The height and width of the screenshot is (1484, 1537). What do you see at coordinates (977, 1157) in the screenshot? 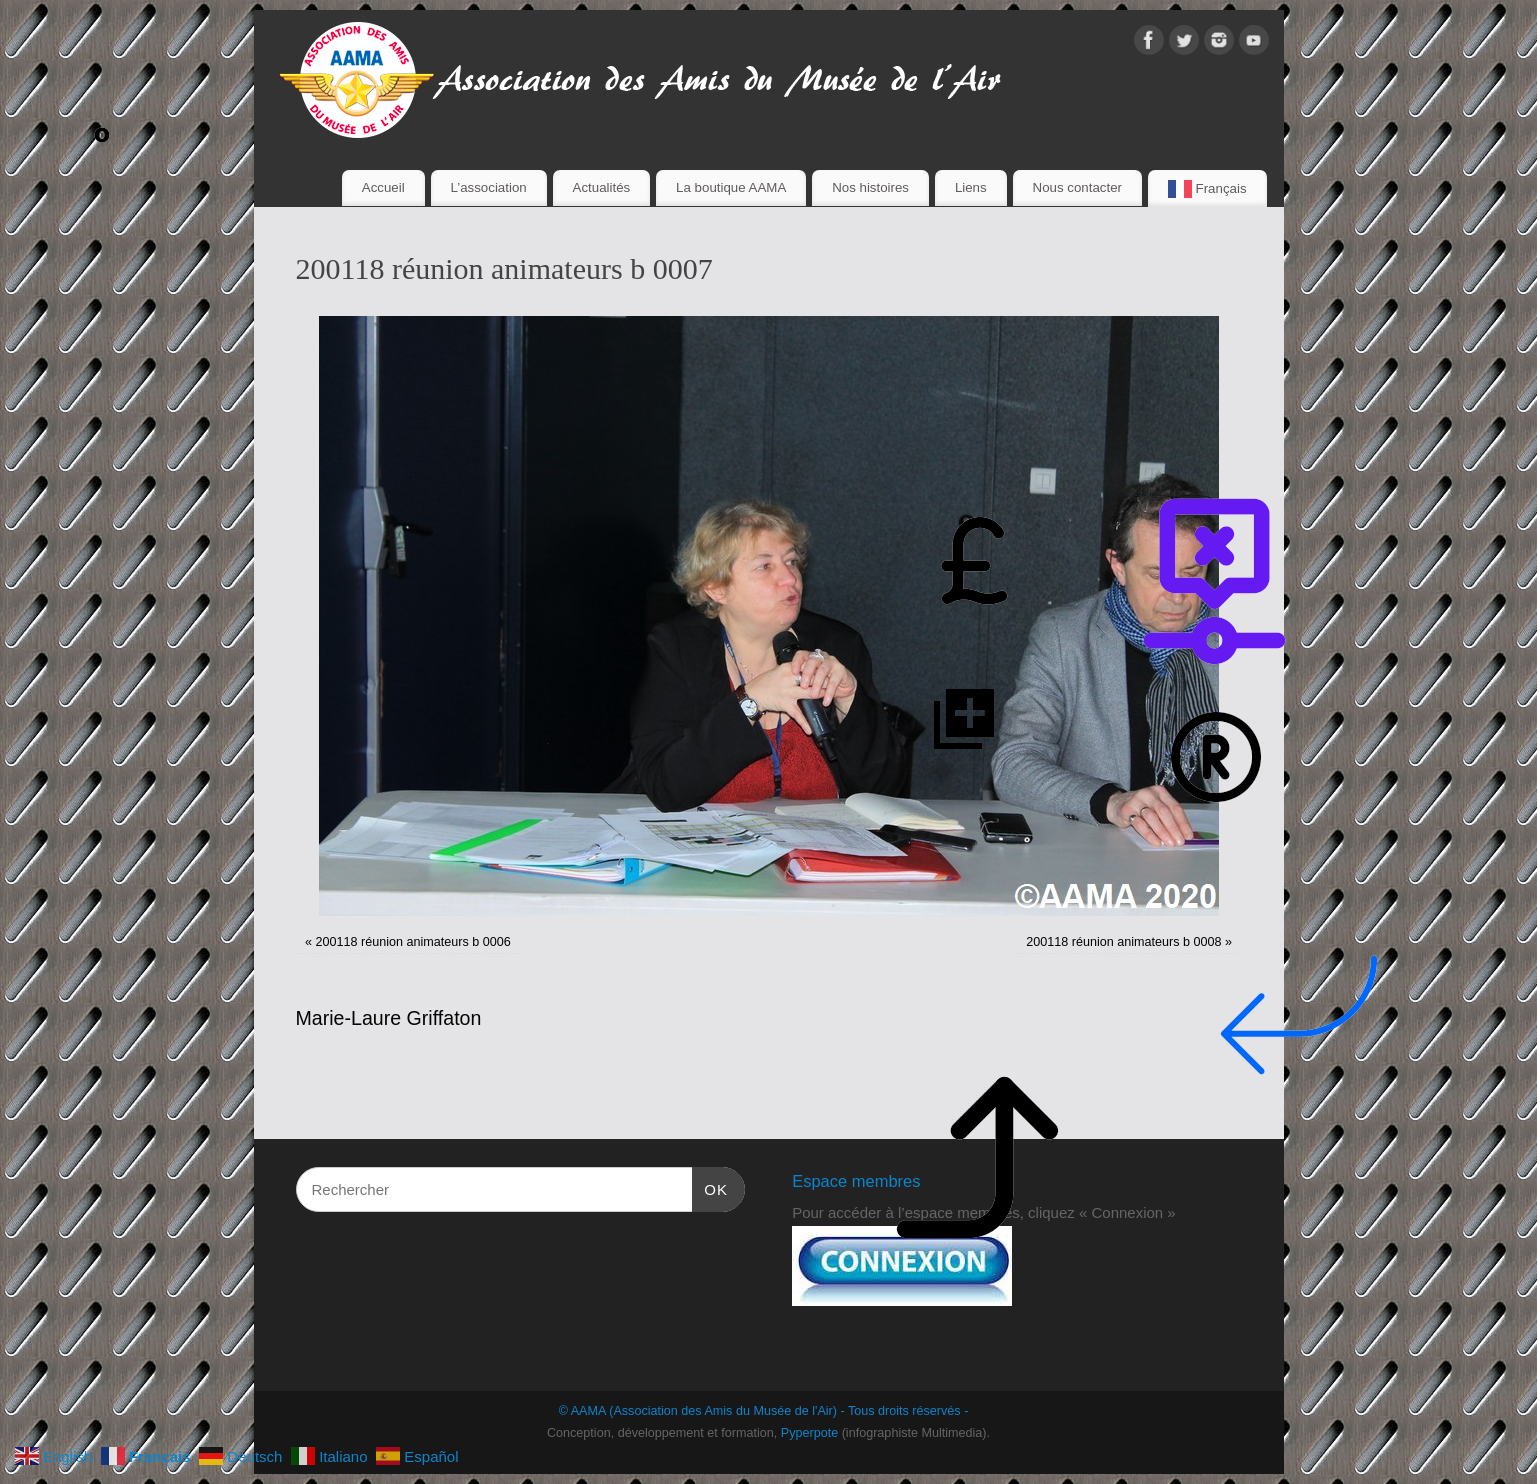
I see `navigate forward and up in a hierarchy` at bounding box center [977, 1157].